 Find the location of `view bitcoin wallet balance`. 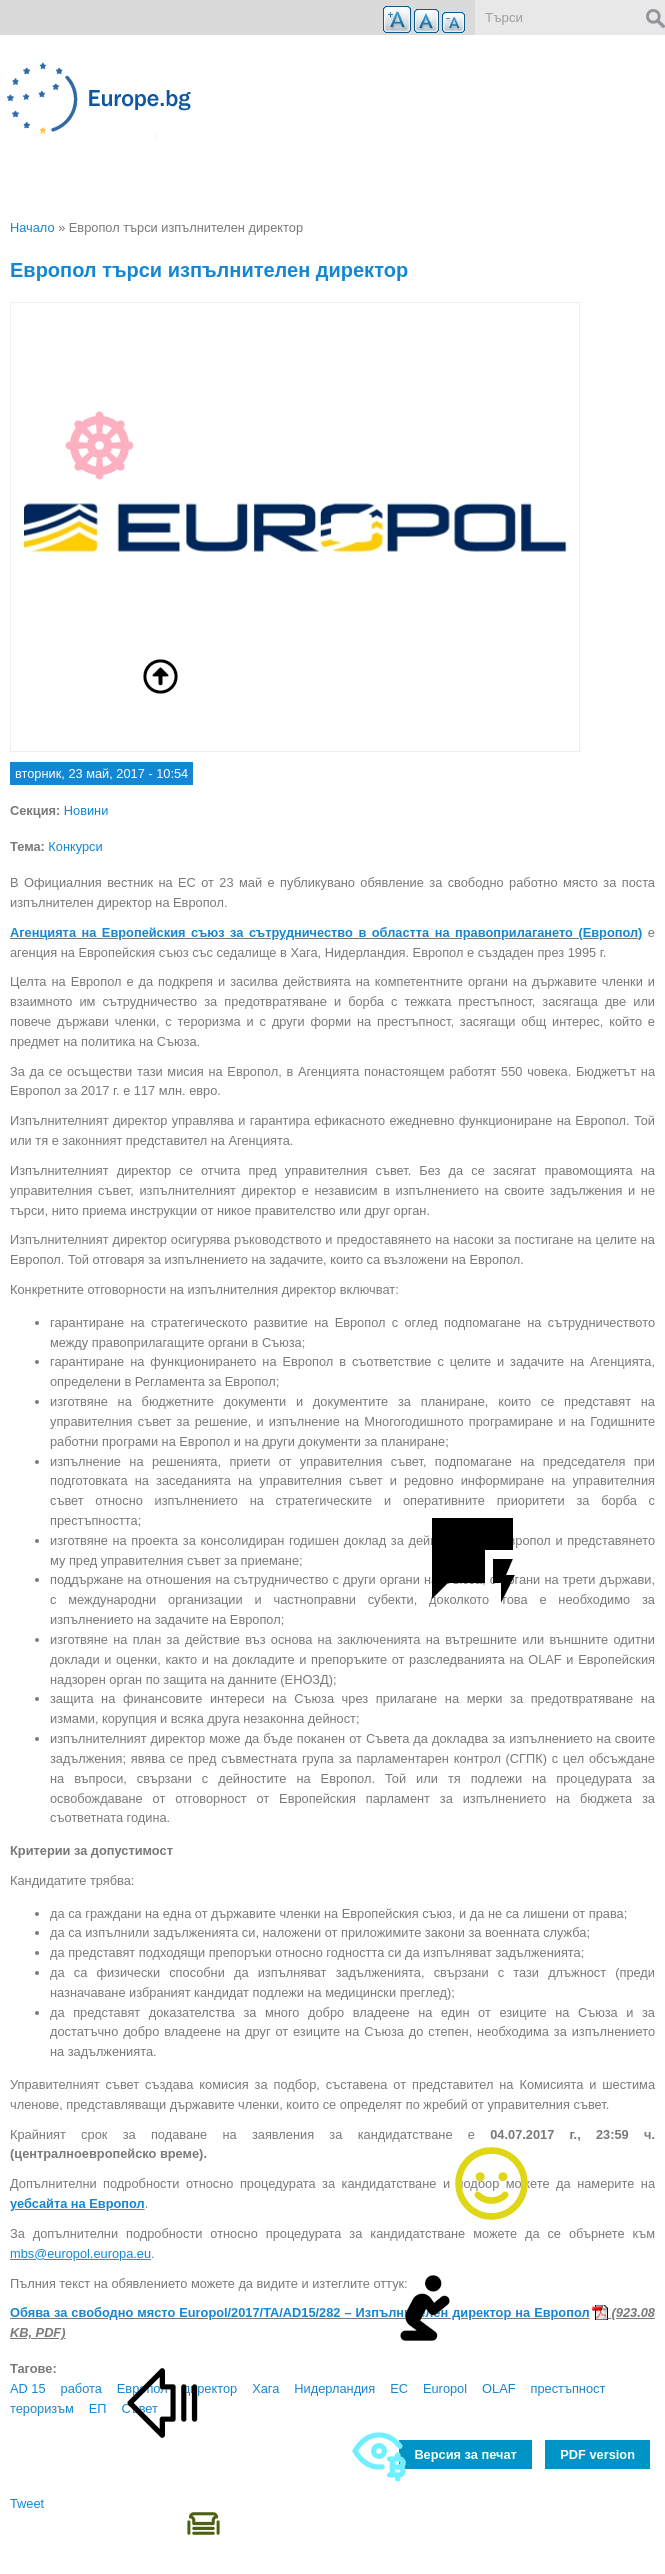

view bitcoin wallet balance is located at coordinates (379, 2451).